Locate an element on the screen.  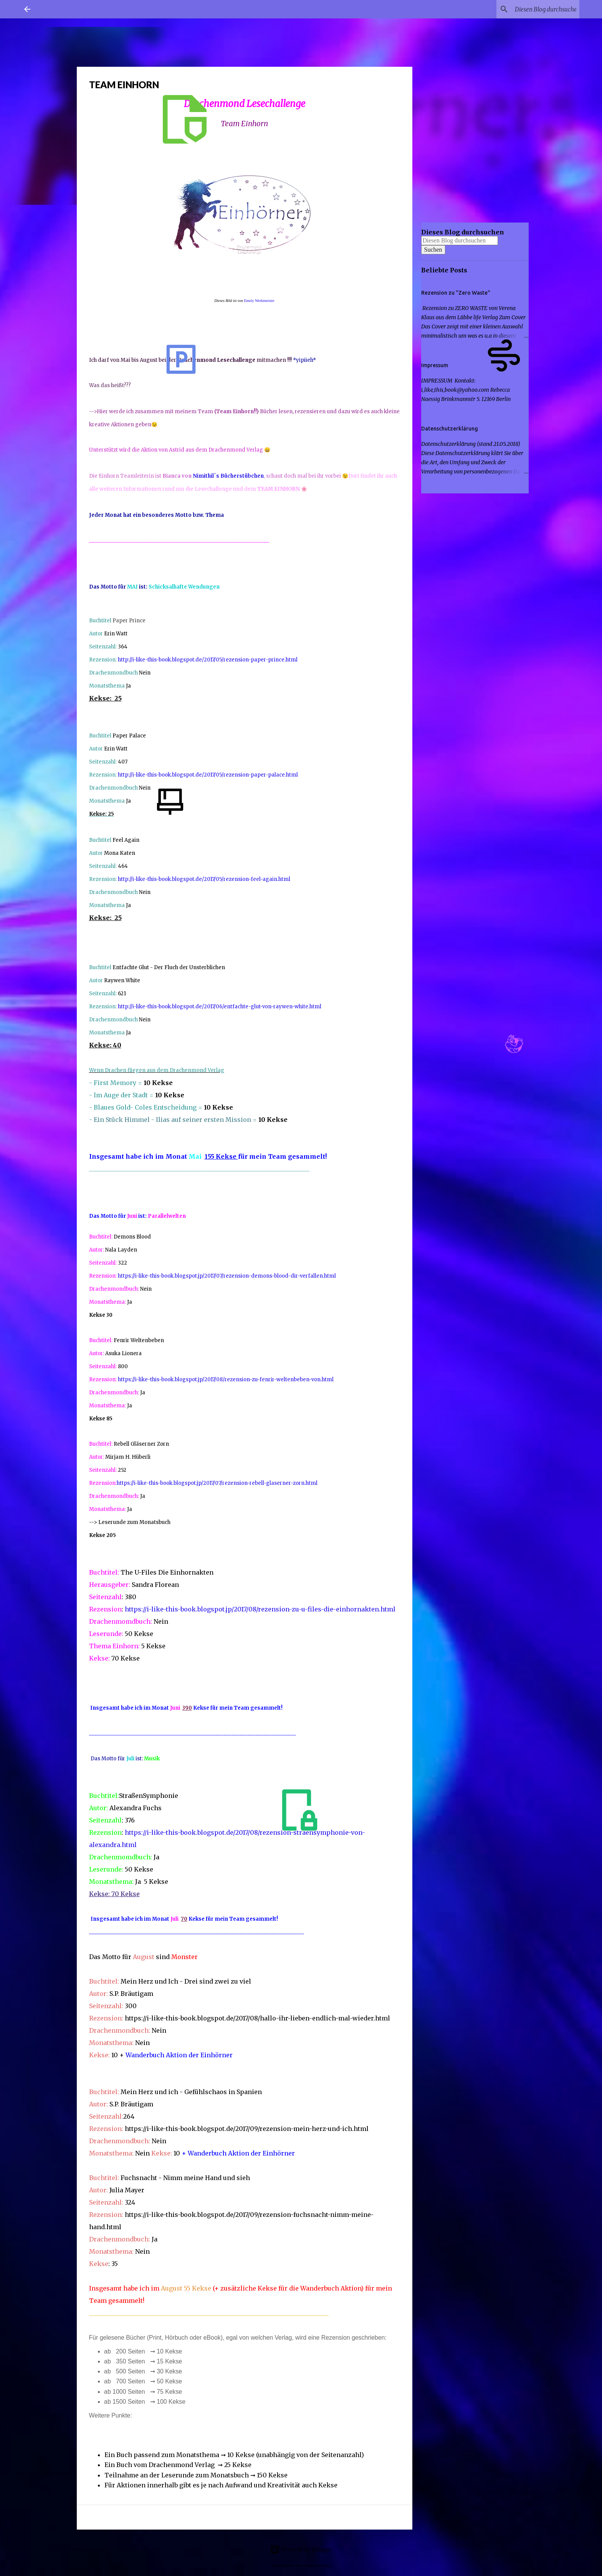
access brush or painting tools is located at coordinates (170, 800).